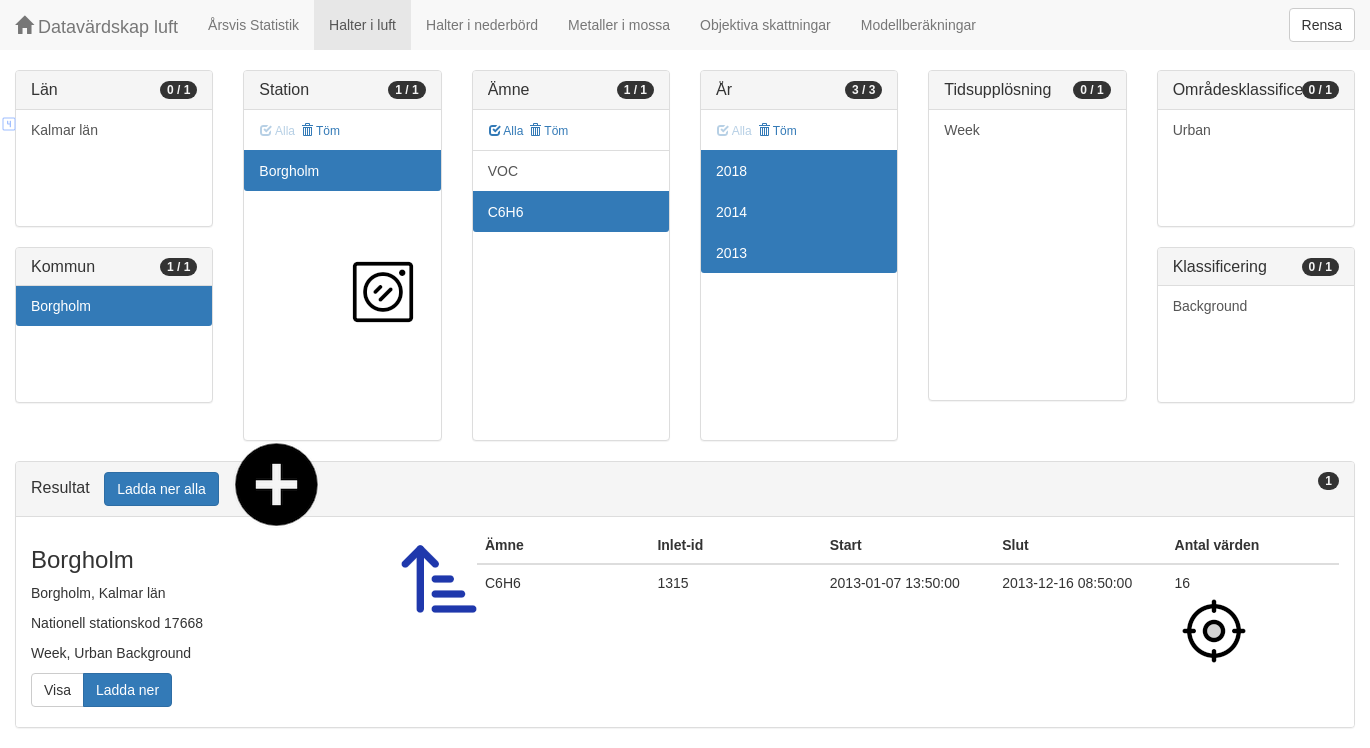 This screenshot has height=748, width=1370. Describe the element at coordinates (383, 292) in the screenshot. I see `access laundry or appliance controls` at that location.